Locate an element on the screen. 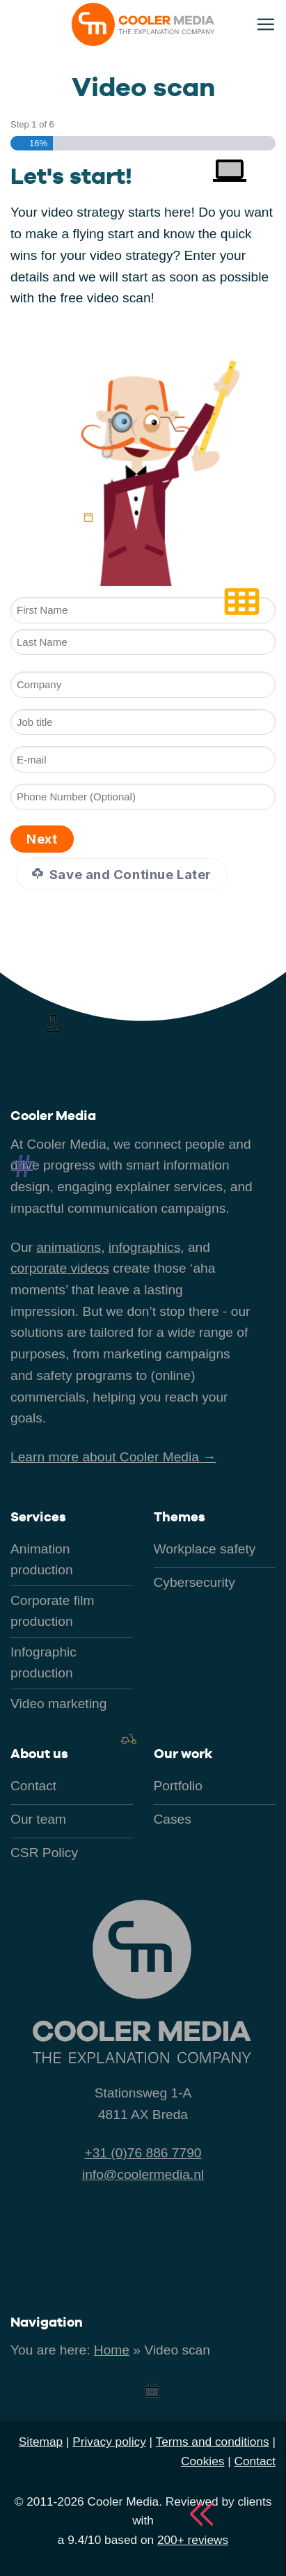 Image resolution: width=286 pixels, height=2576 pixels. access science or laboratory features is located at coordinates (53, 1023).